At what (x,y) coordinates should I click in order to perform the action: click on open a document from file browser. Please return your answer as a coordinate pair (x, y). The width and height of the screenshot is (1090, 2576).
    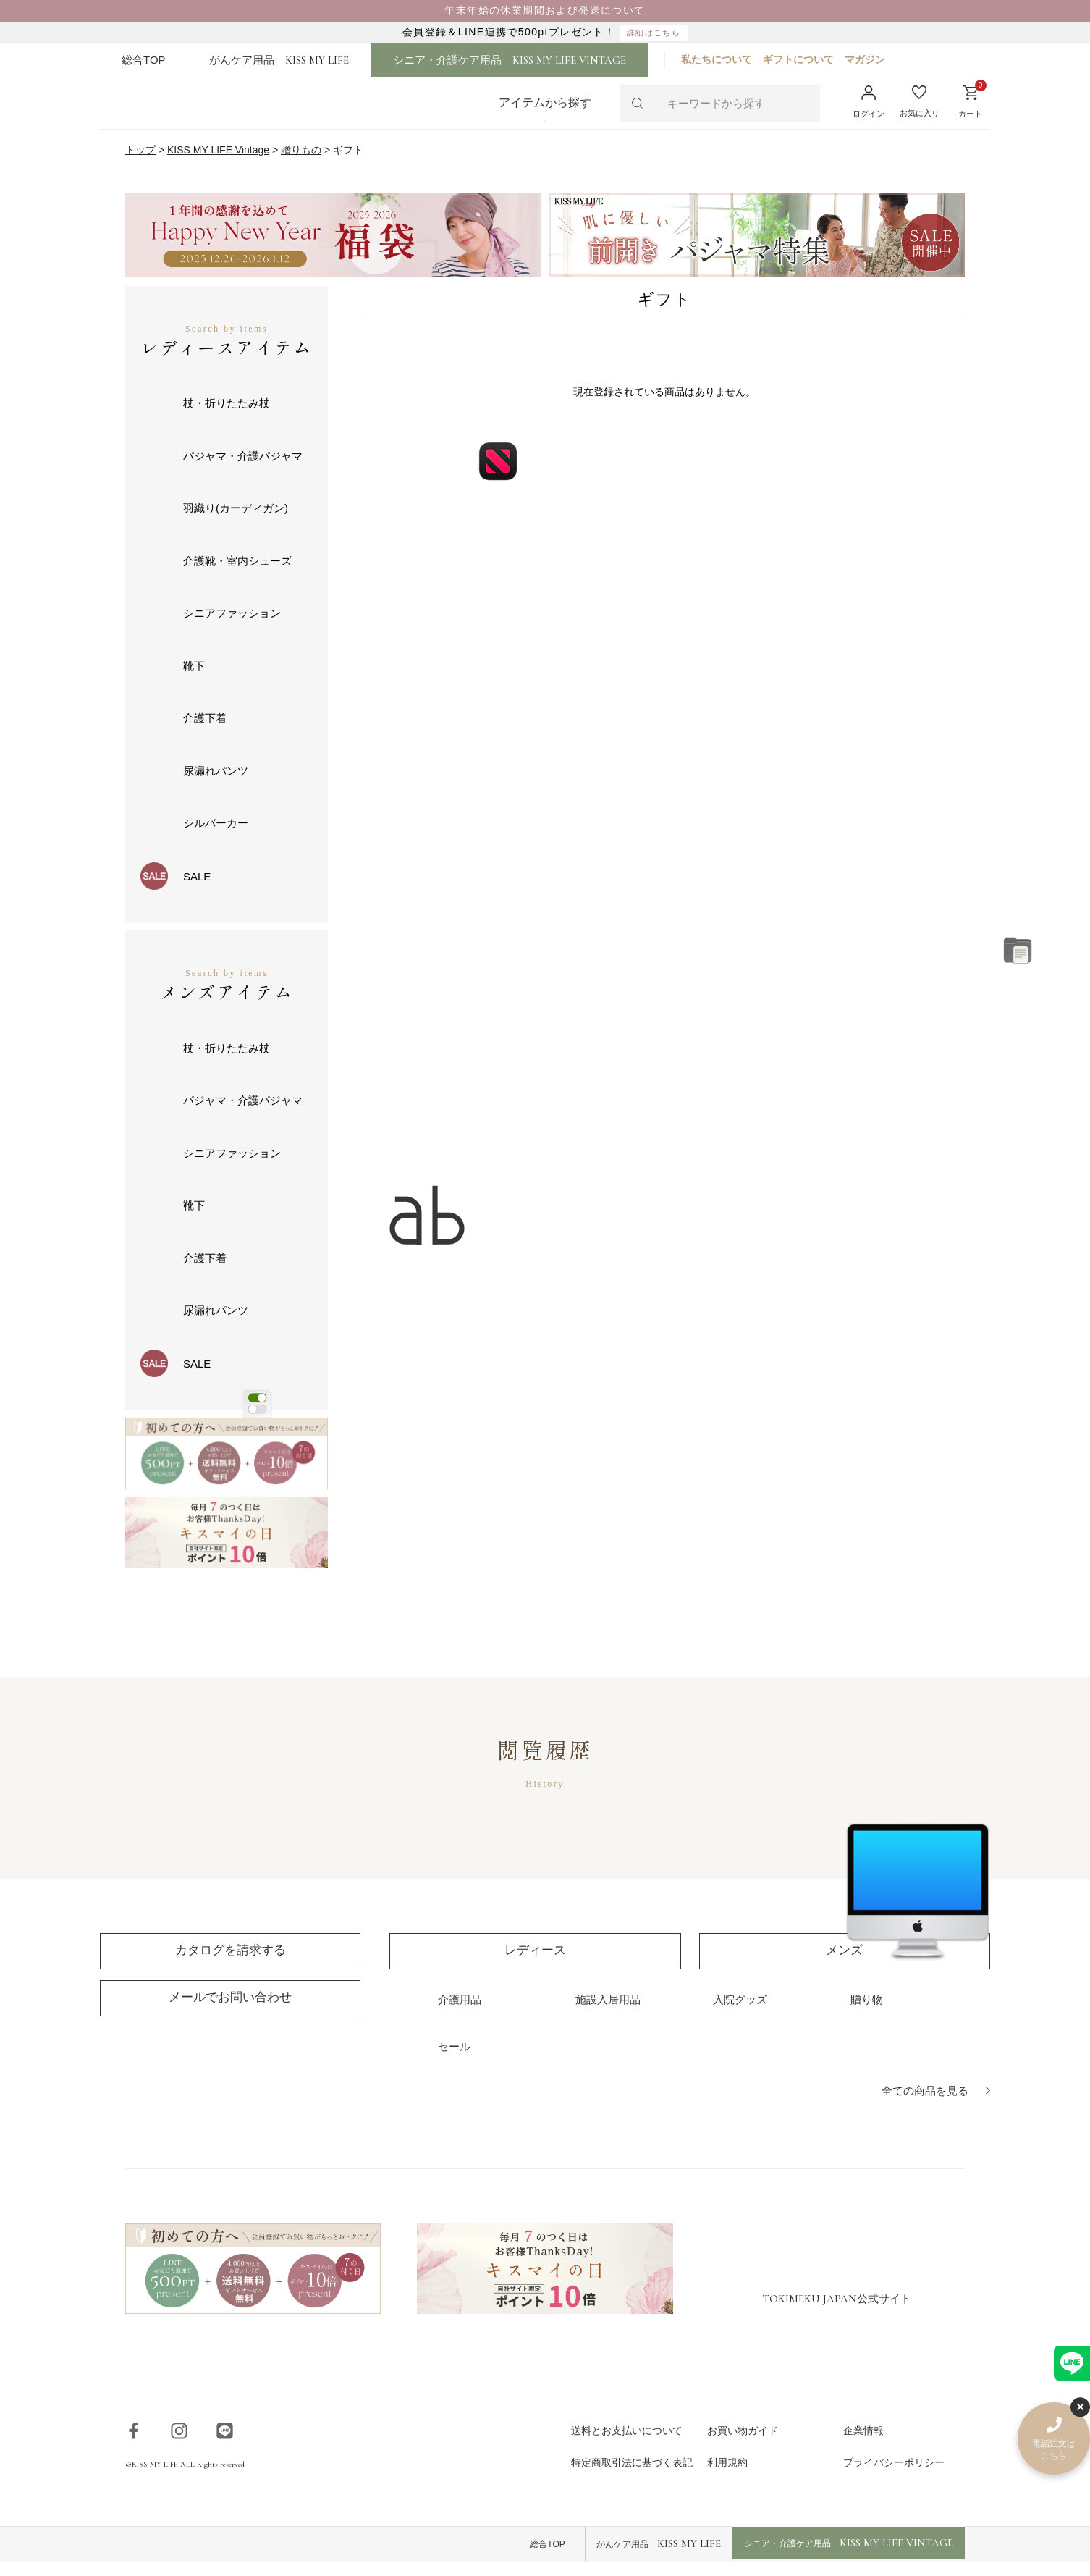
    Looking at the image, I should click on (1018, 950).